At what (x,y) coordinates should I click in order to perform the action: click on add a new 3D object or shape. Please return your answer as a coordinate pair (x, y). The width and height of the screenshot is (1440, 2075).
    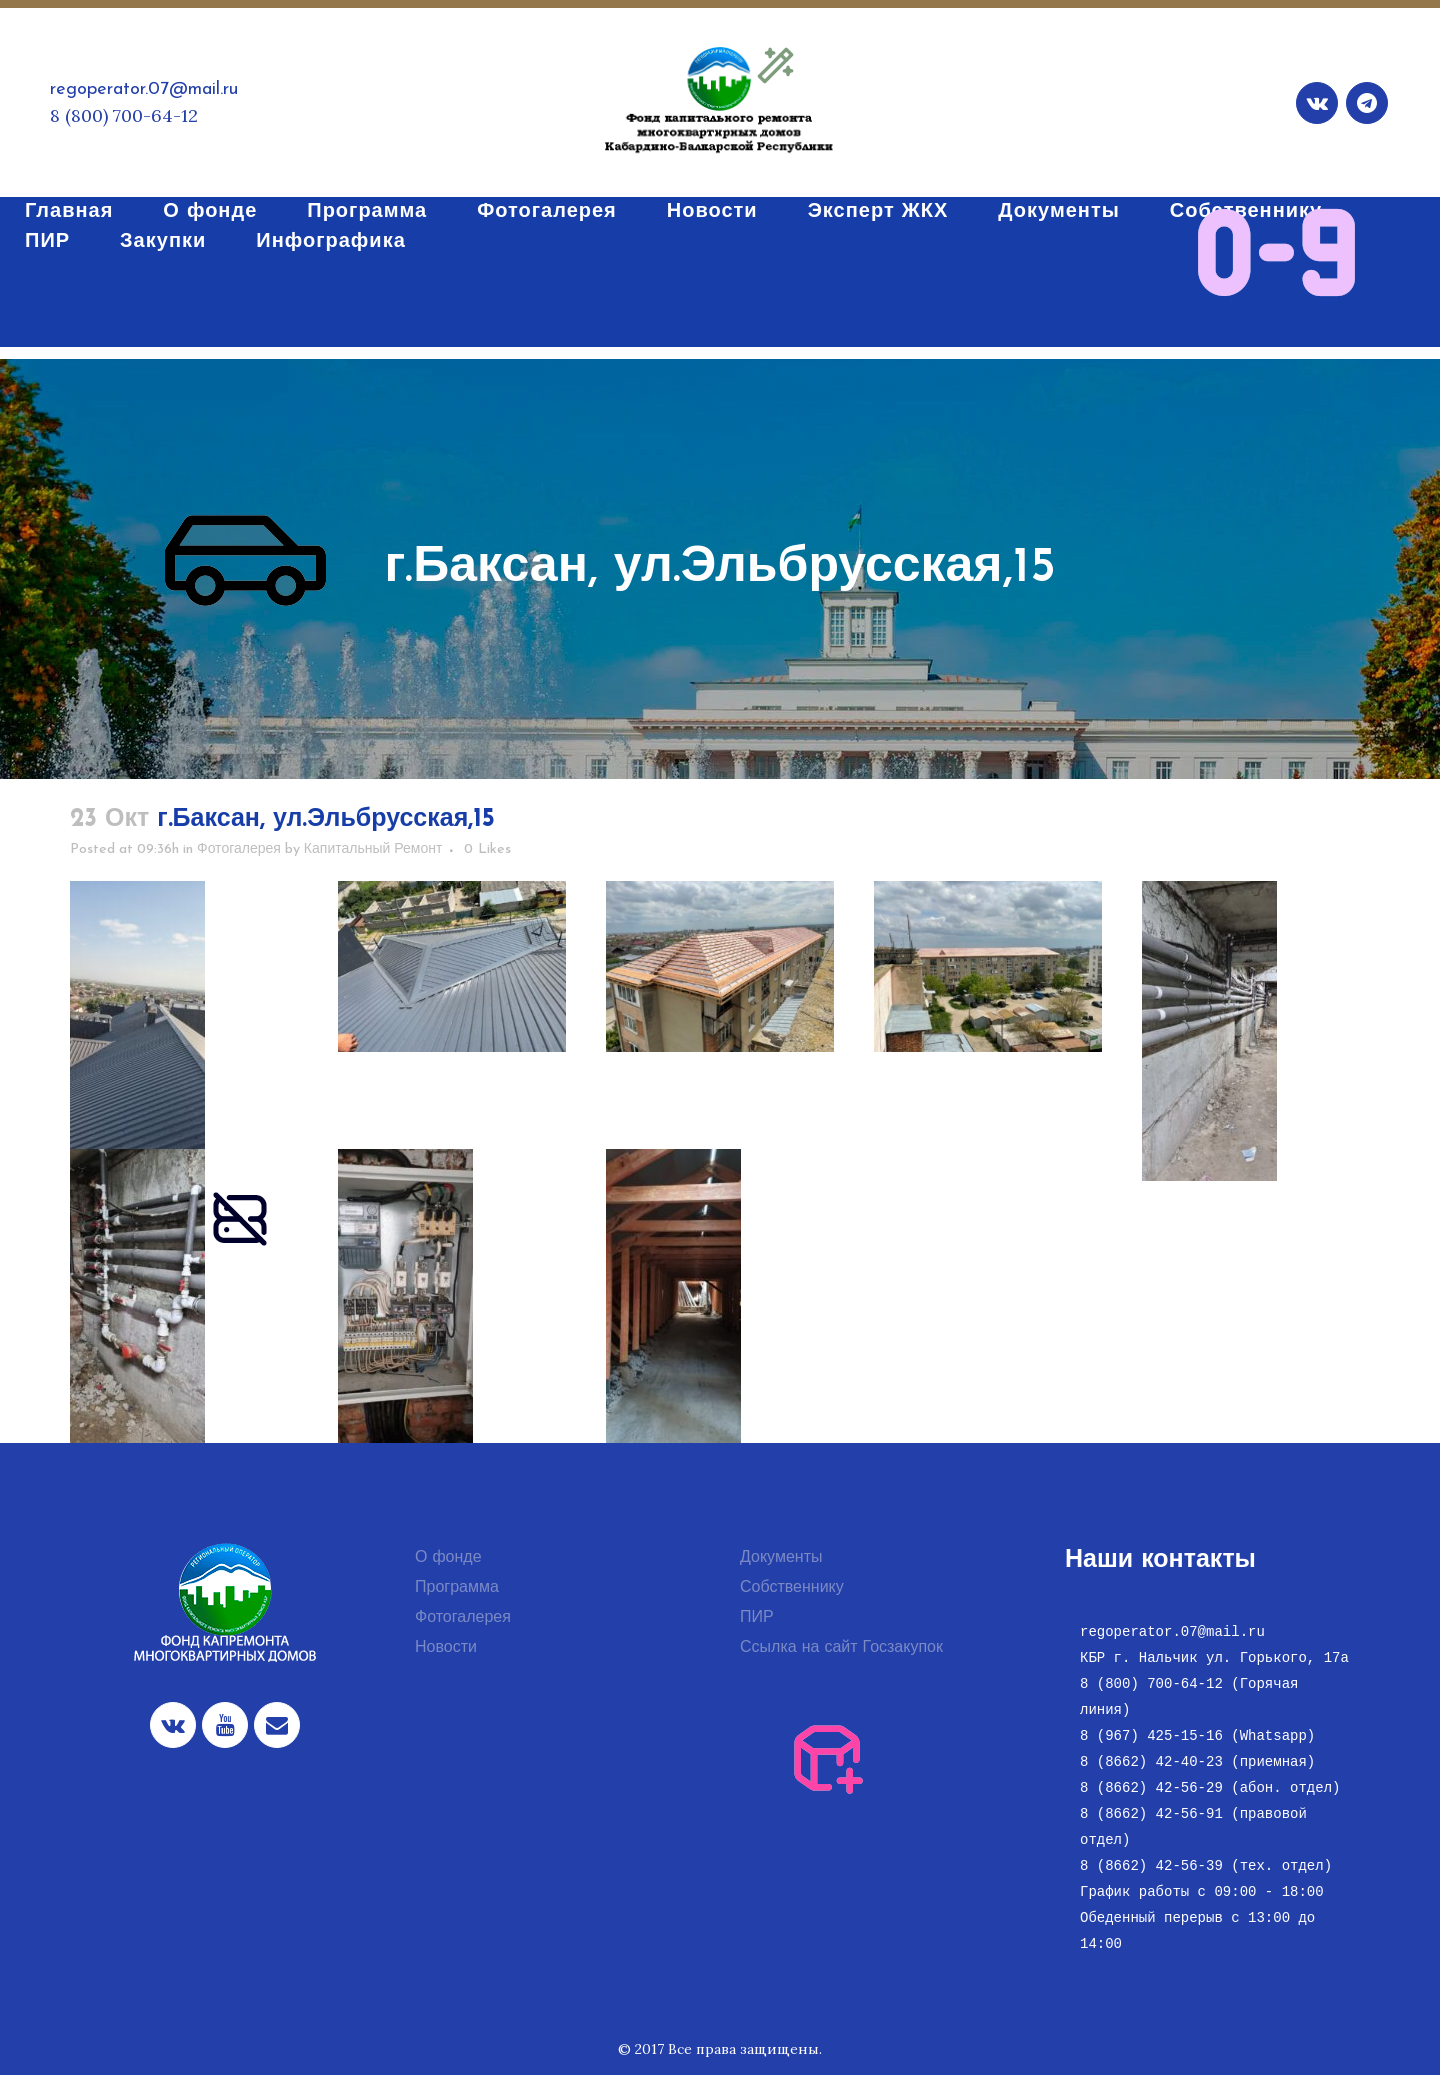
    Looking at the image, I should click on (827, 1758).